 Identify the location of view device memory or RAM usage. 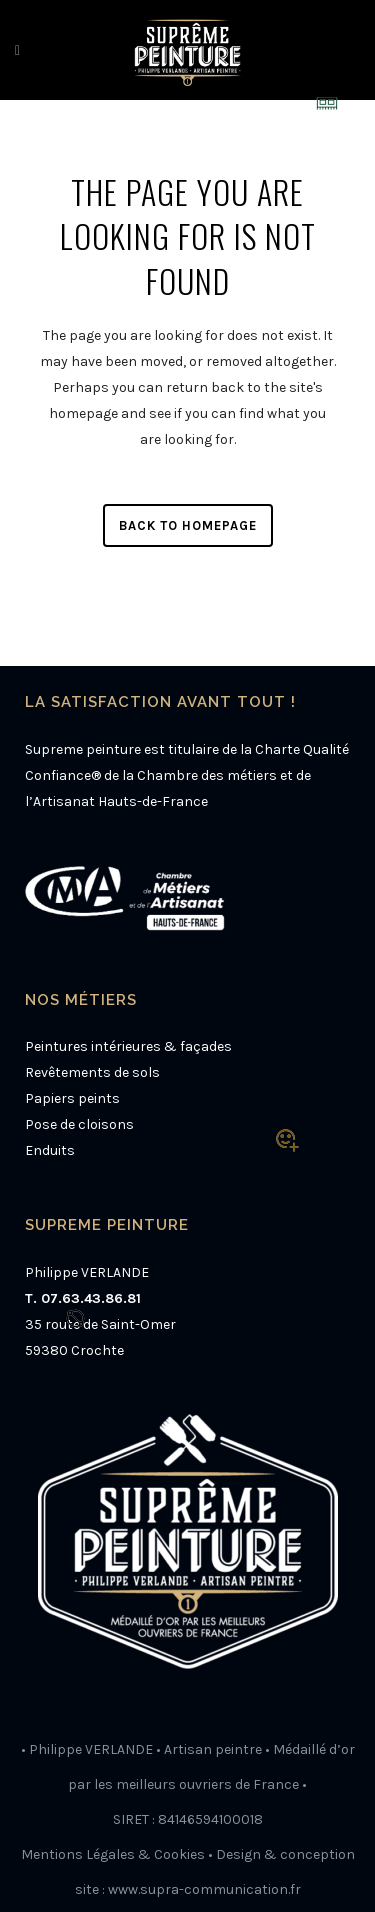
(327, 103).